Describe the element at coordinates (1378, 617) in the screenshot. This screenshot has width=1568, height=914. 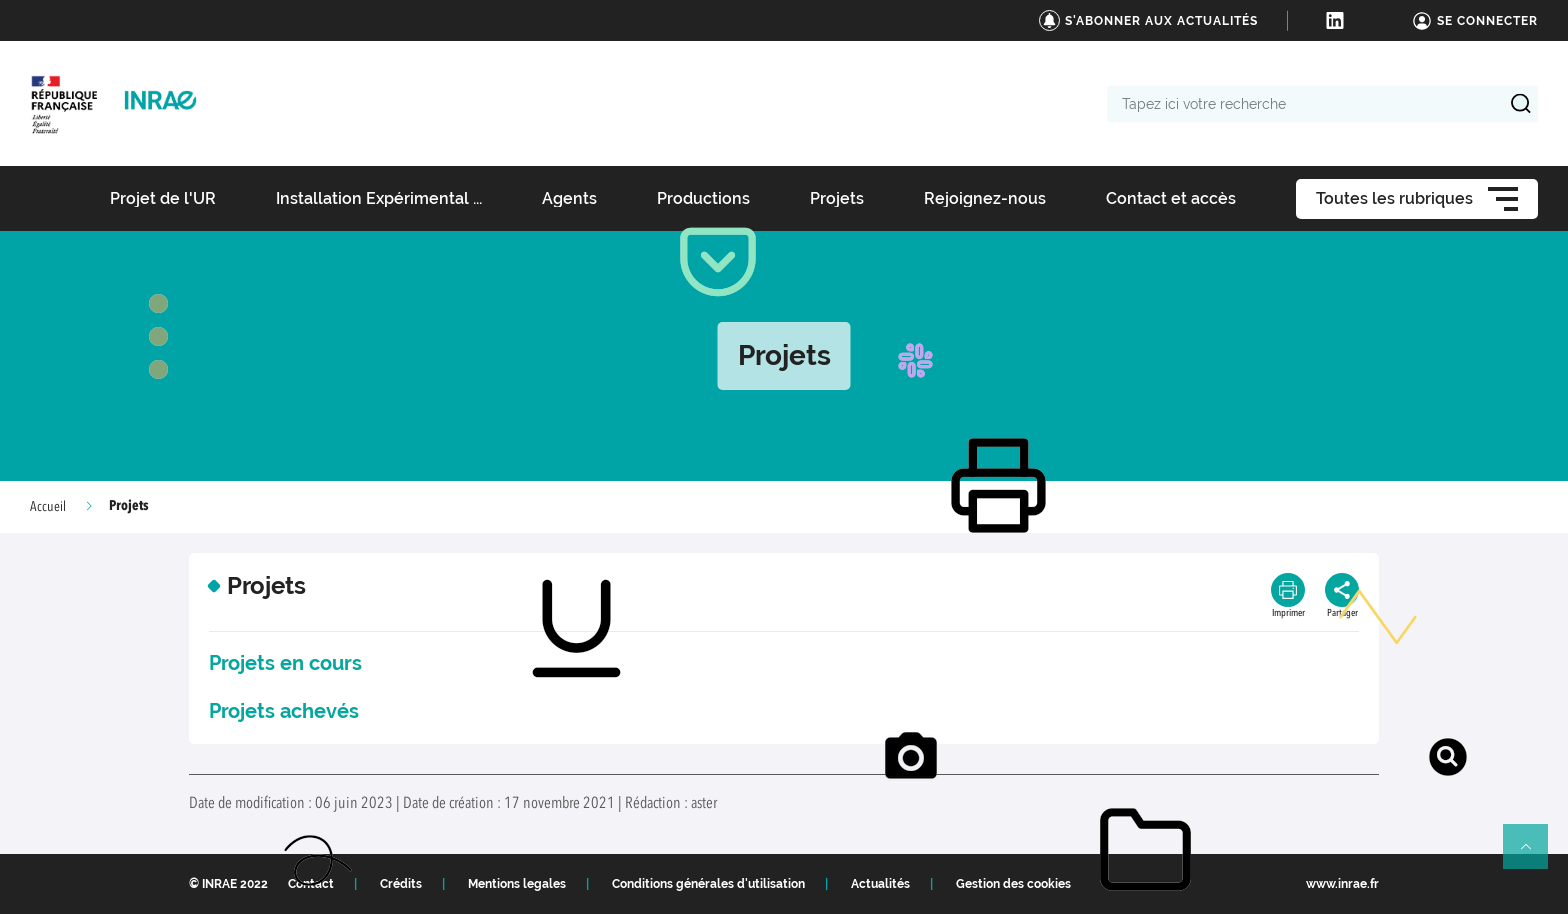
I see `toggle triangle waveform in audio synthesizer` at that location.